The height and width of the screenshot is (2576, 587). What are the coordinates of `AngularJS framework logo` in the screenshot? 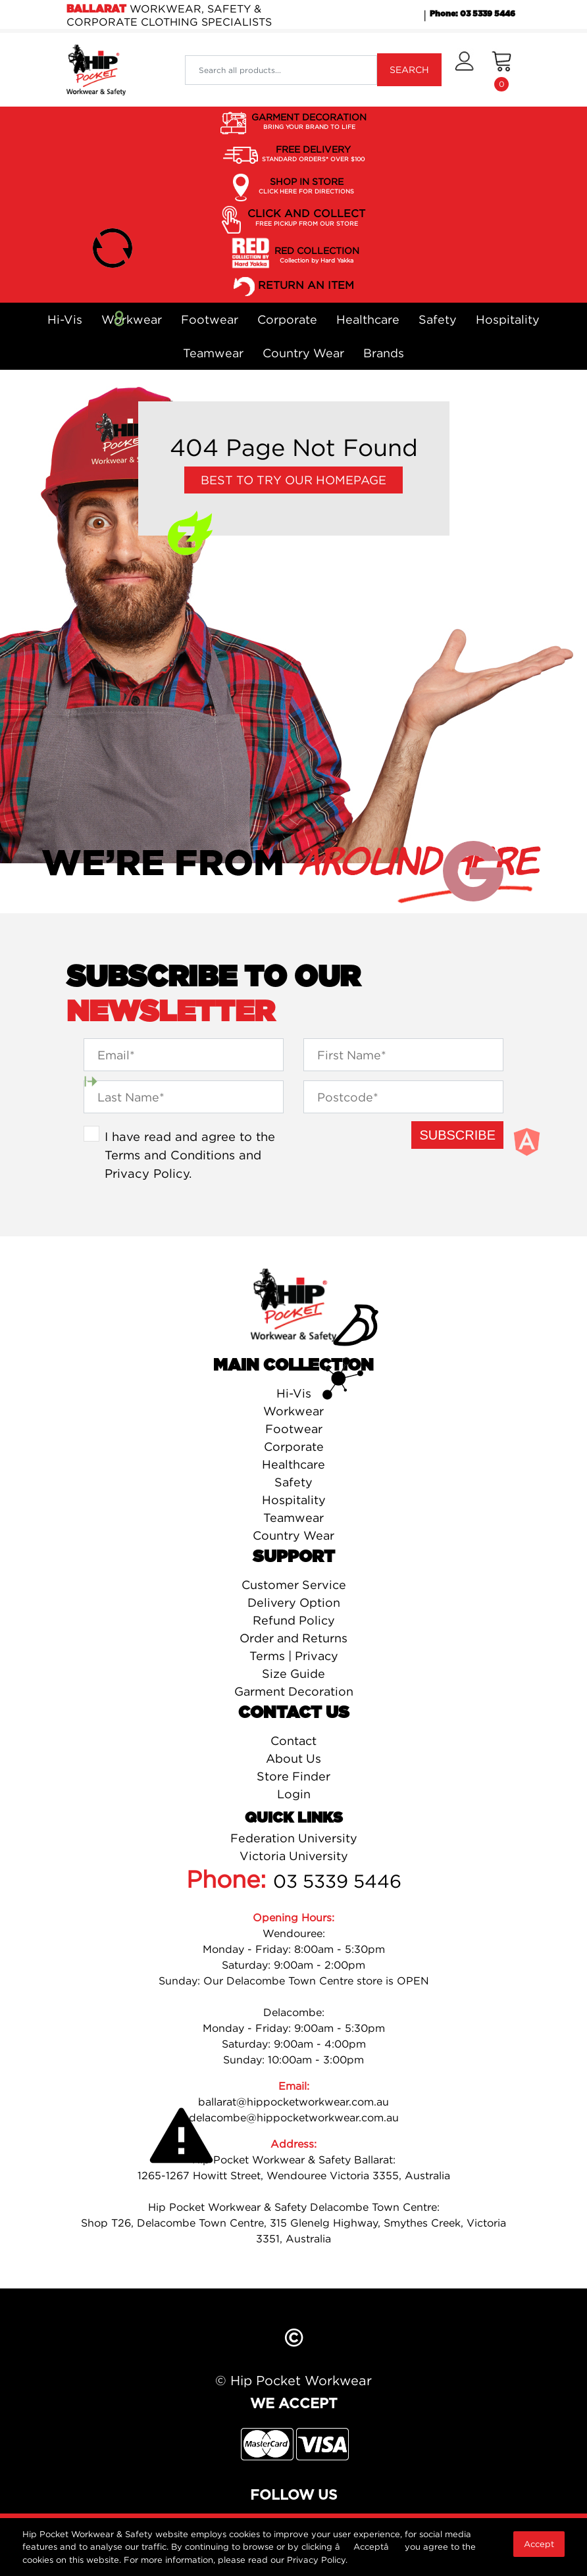 It's located at (526, 1142).